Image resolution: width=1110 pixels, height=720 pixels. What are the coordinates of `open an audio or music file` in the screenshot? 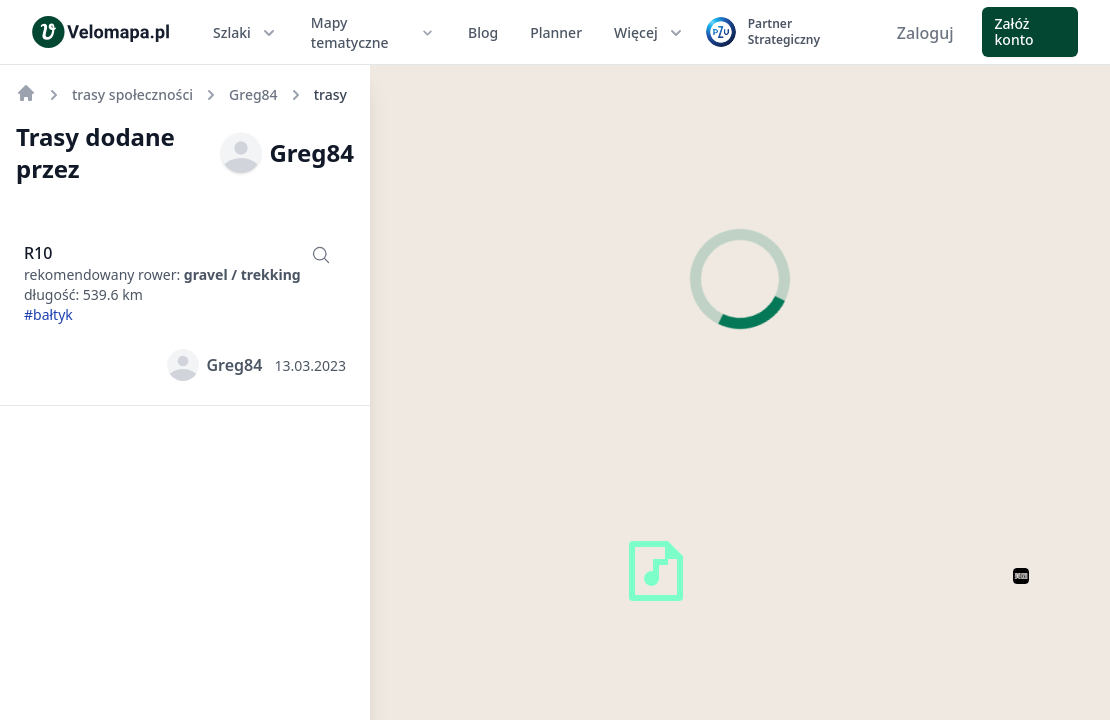 It's located at (656, 571).